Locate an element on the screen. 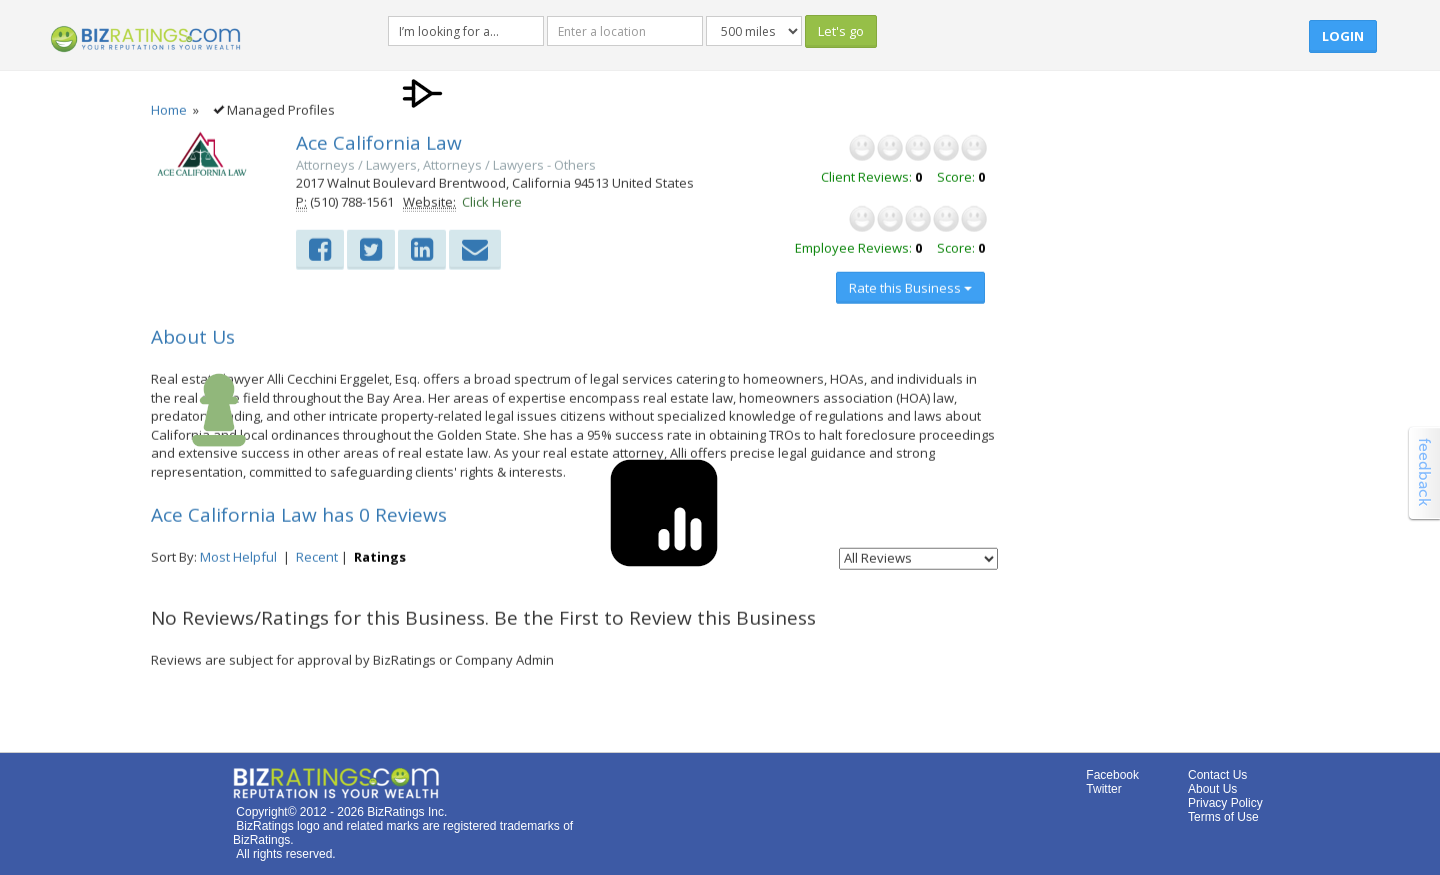 The image size is (1440, 875). play chess or access chess game is located at coordinates (219, 412).